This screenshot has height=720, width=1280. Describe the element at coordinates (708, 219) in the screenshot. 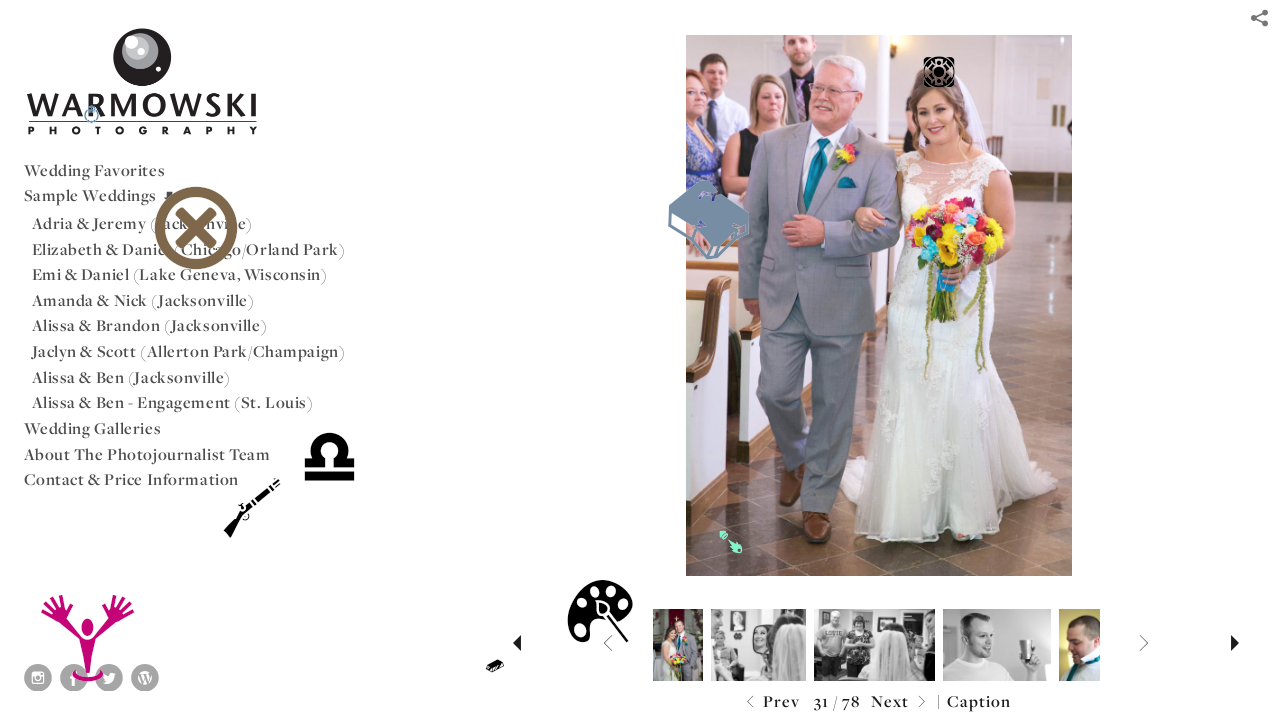

I see `view ancient artifacts or relics in inventory` at that location.